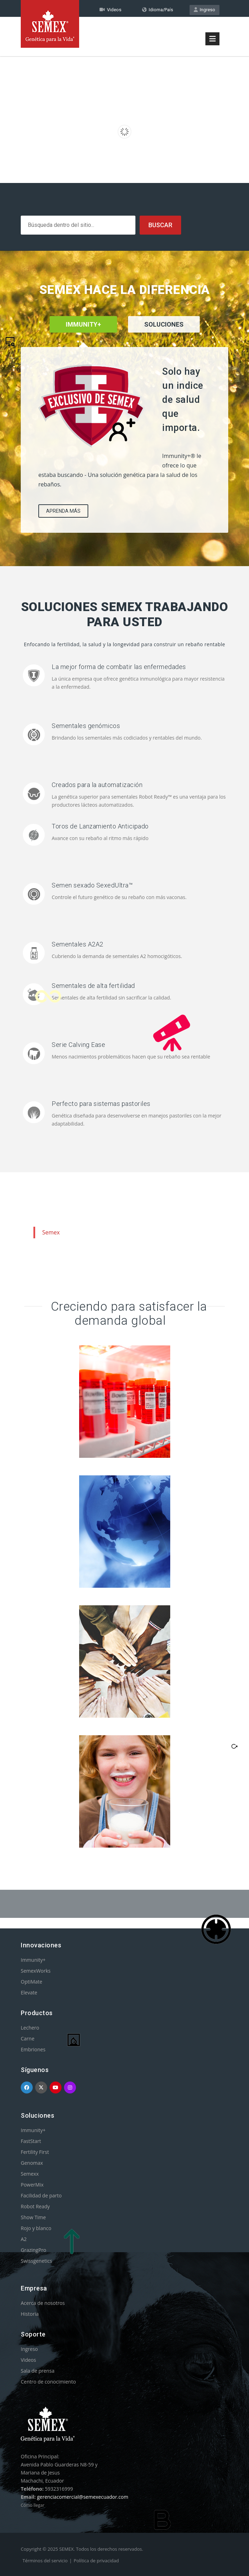 Image resolution: width=249 pixels, height=2576 pixels. What do you see at coordinates (10, 341) in the screenshot?
I see `search for connected devices on your network` at bounding box center [10, 341].